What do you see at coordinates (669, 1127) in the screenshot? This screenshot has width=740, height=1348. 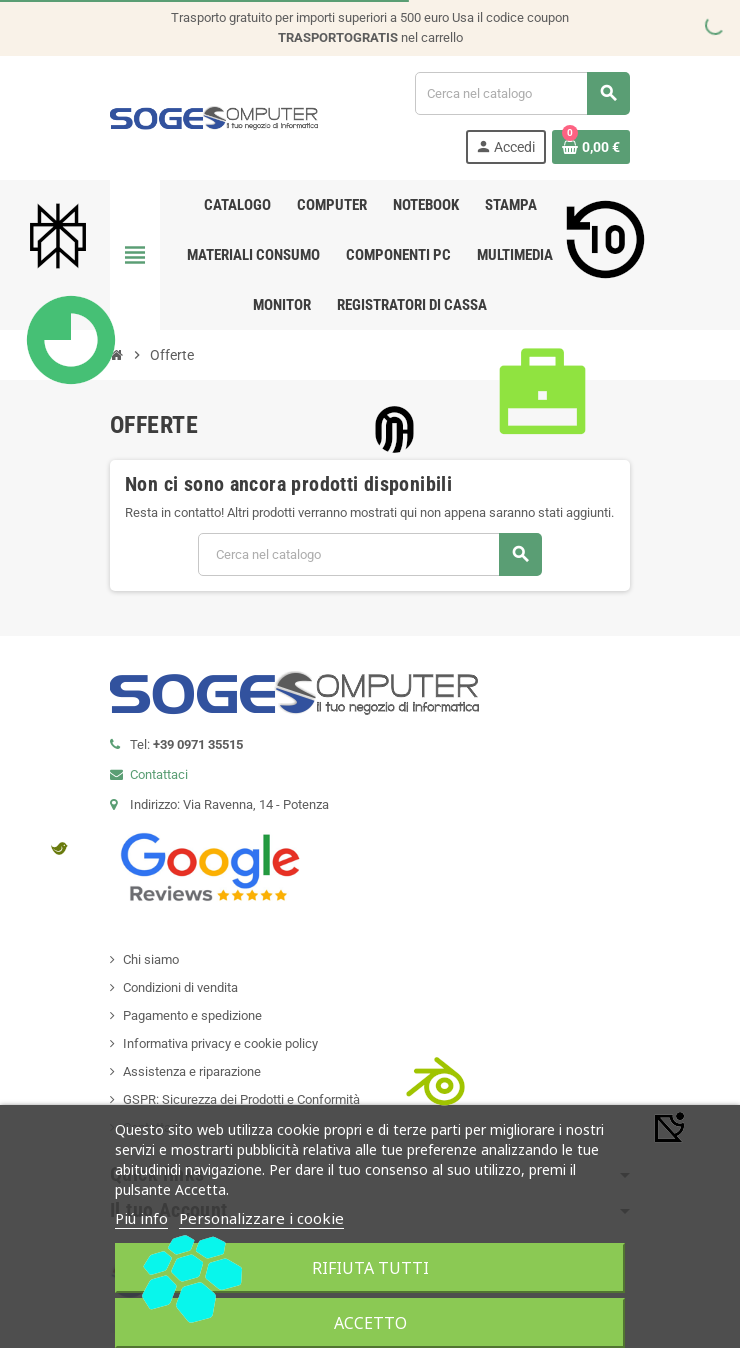 I see `remixicon logo` at bounding box center [669, 1127].